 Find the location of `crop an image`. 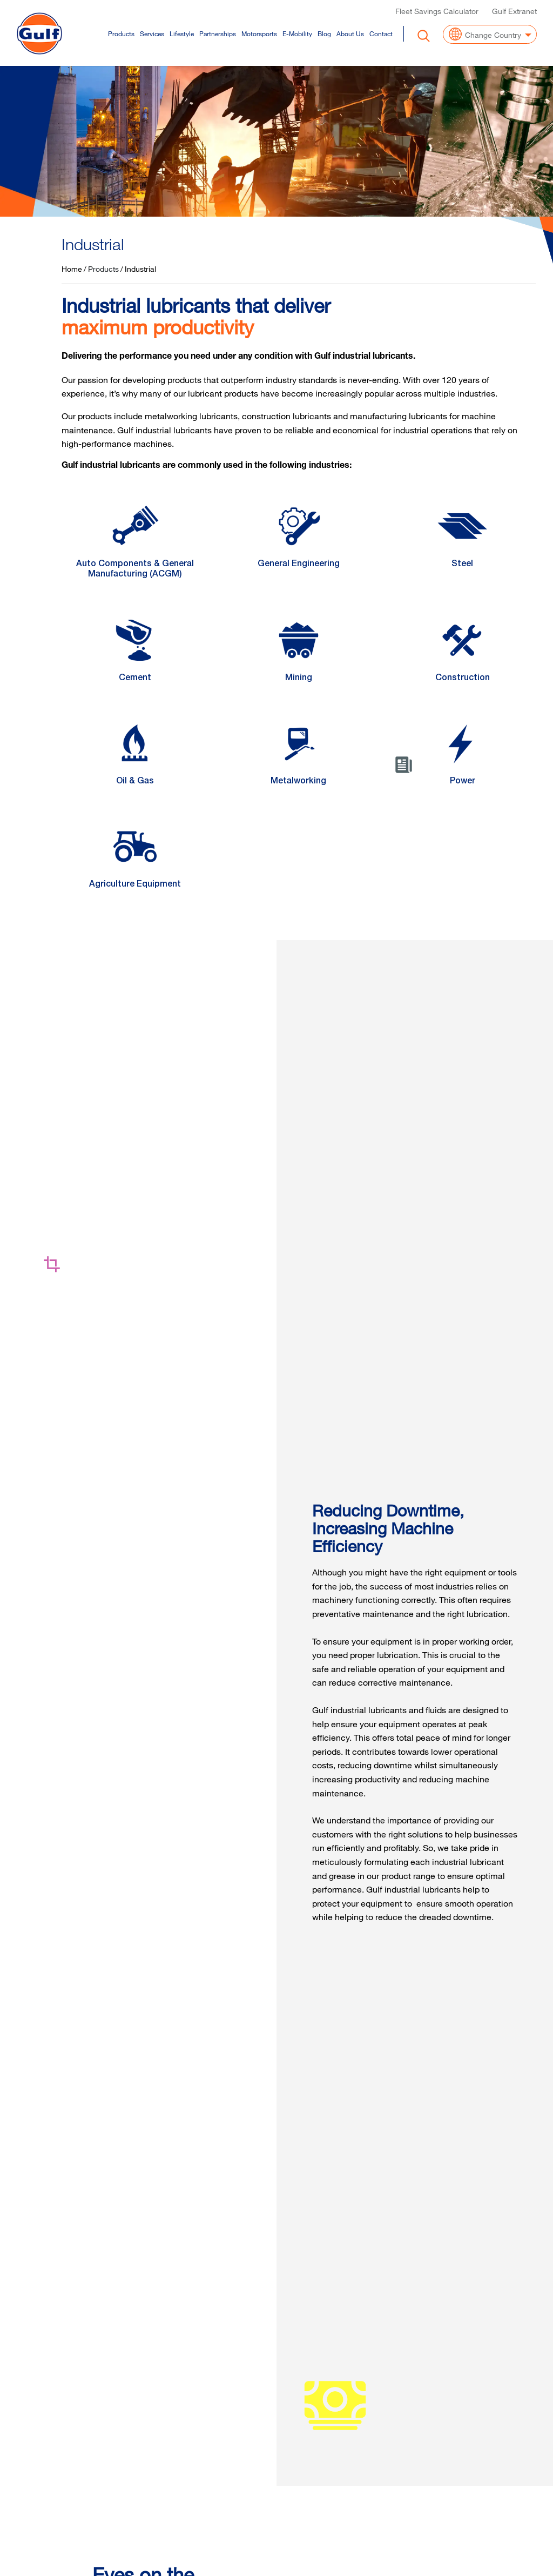

crop an image is located at coordinates (52, 1264).